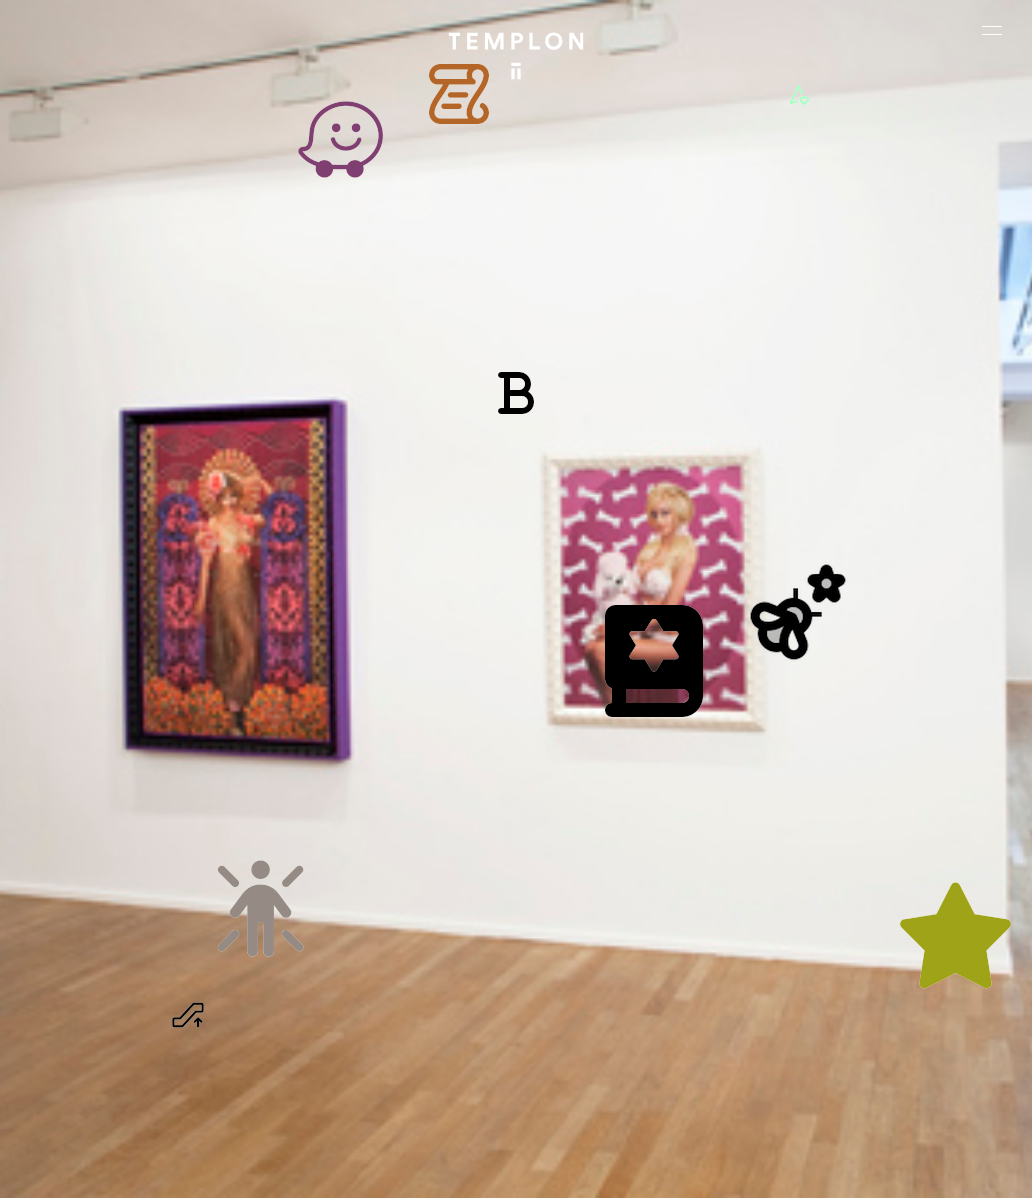 Image resolution: width=1032 pixels, height=1198 pixels. I want to click on apply bold formatting to selected text, so click(516, 393).